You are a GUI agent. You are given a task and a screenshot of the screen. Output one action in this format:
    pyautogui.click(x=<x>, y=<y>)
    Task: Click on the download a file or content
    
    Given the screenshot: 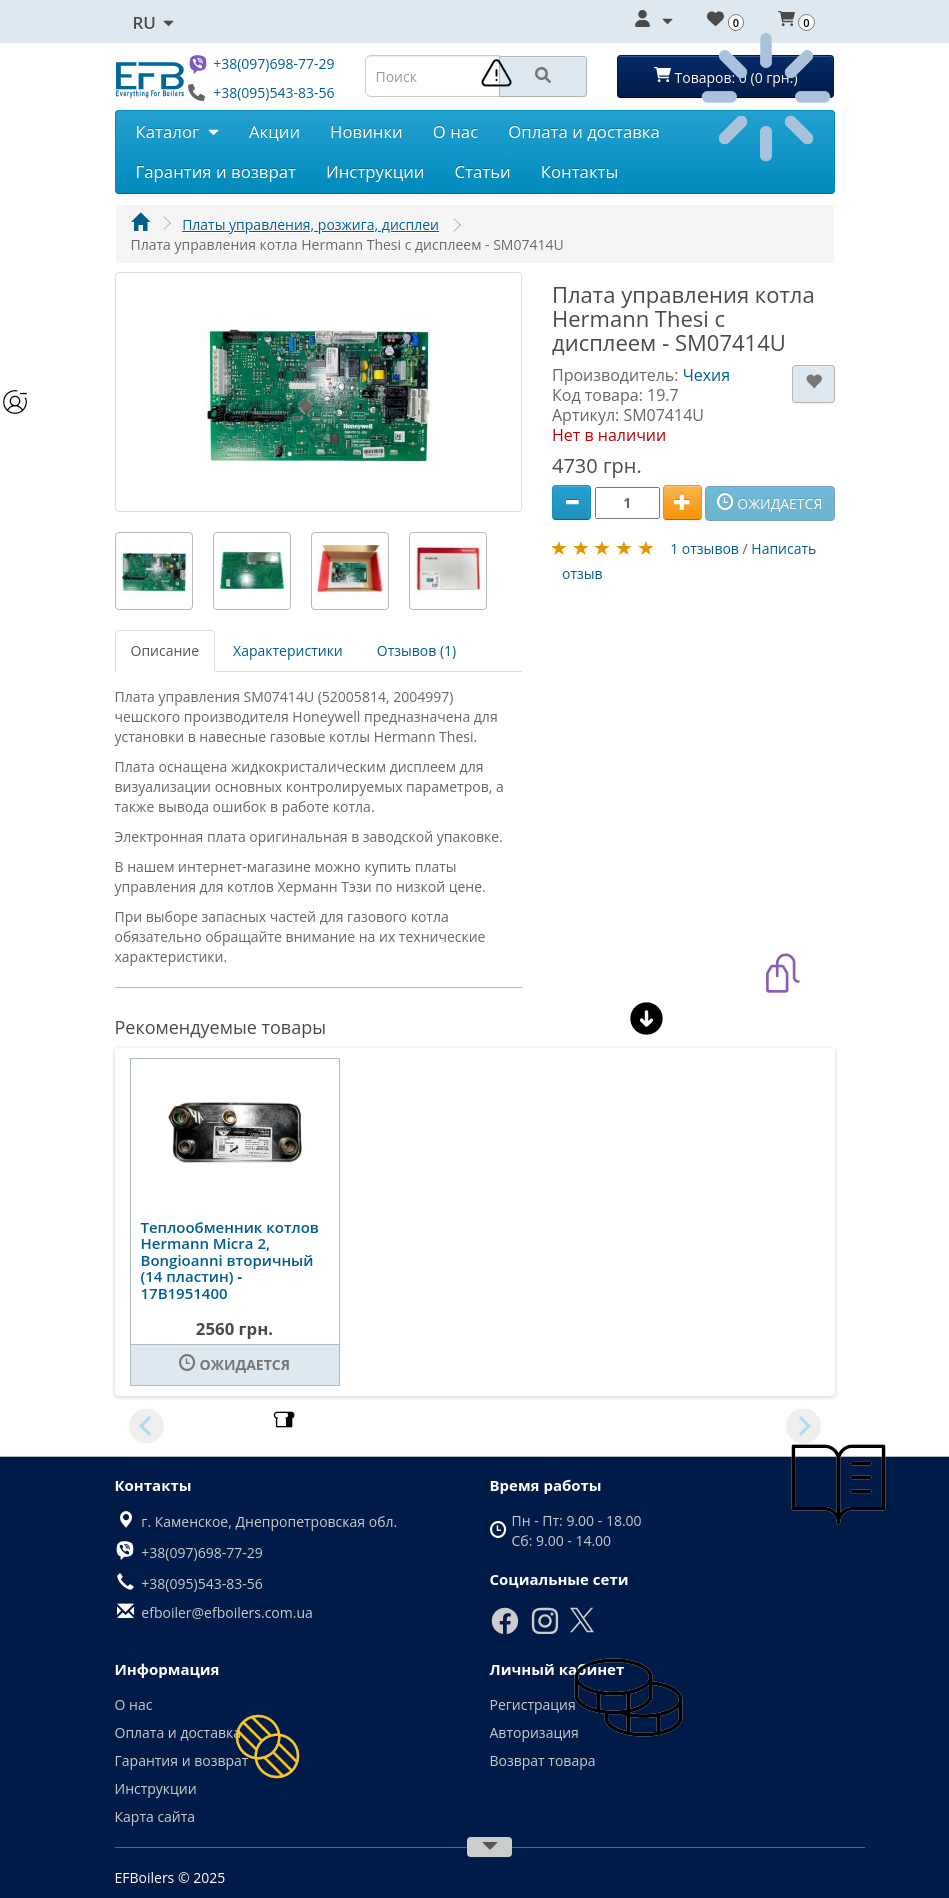 What is the action you would take?
    pyautogui.click(x=646, y=1018)
    